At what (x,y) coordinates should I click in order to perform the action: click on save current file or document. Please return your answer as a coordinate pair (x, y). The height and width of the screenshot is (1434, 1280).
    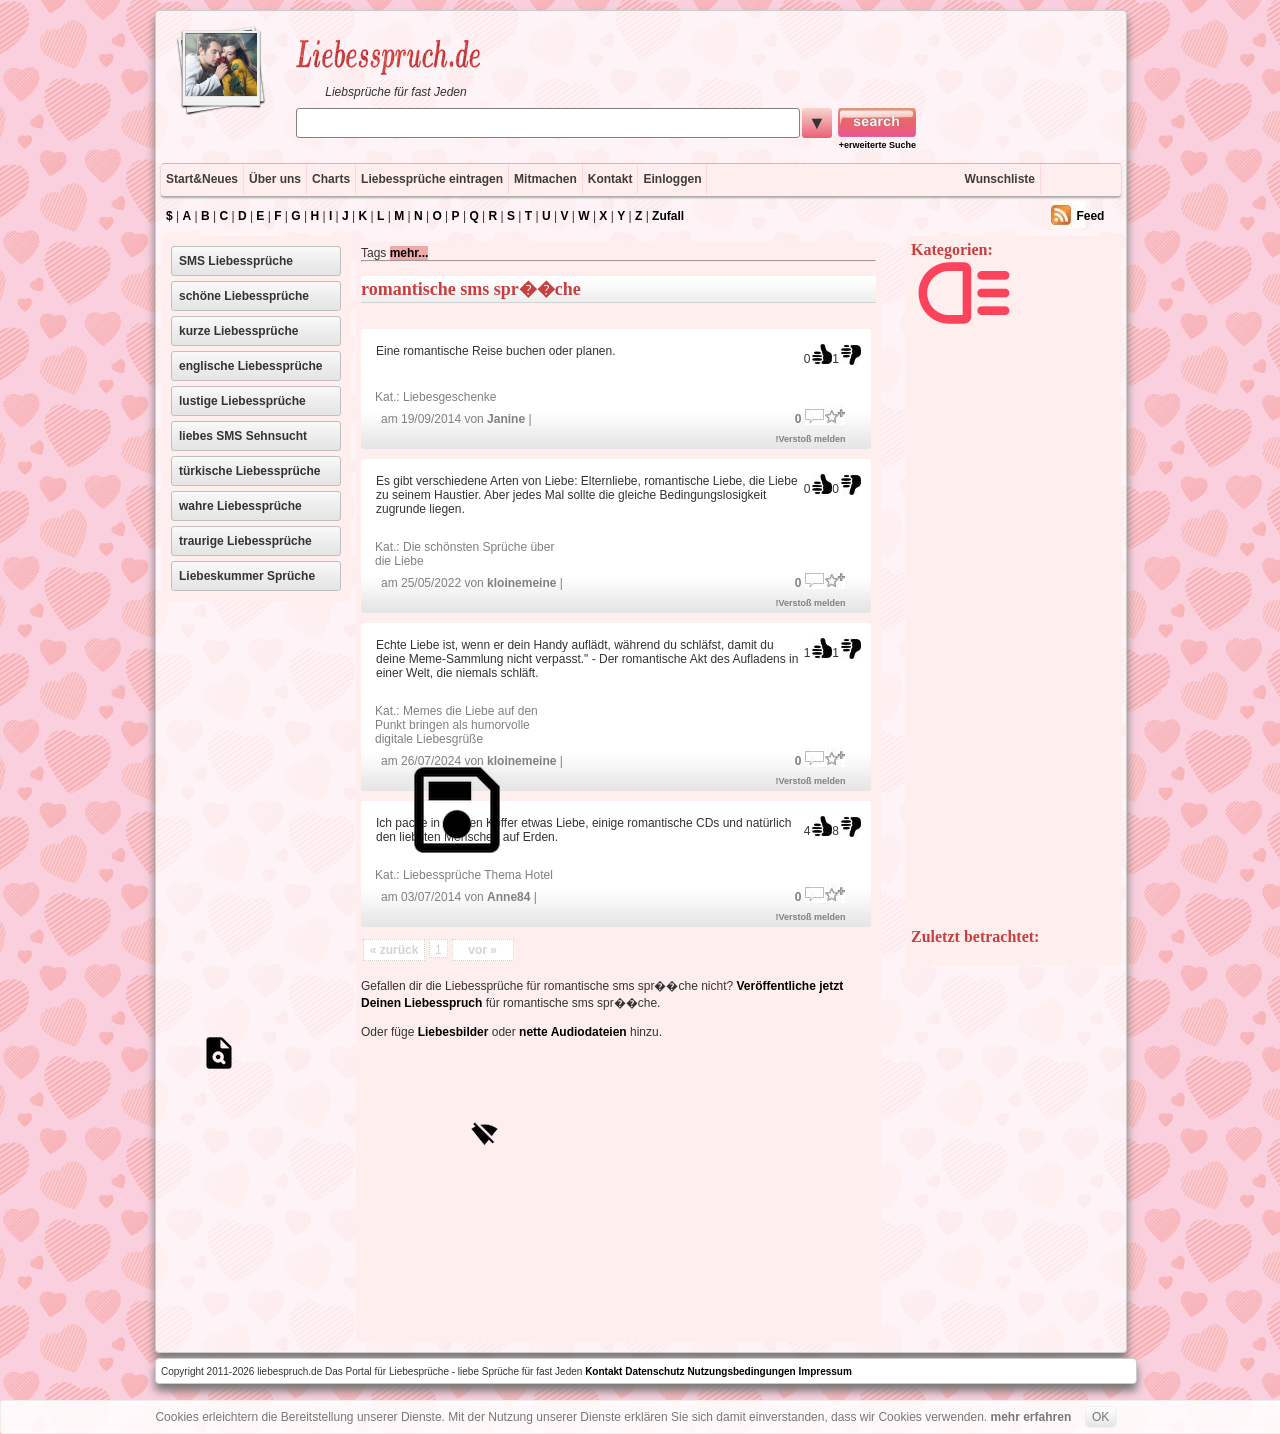
    Looking at the image, I should click on (457, 810).